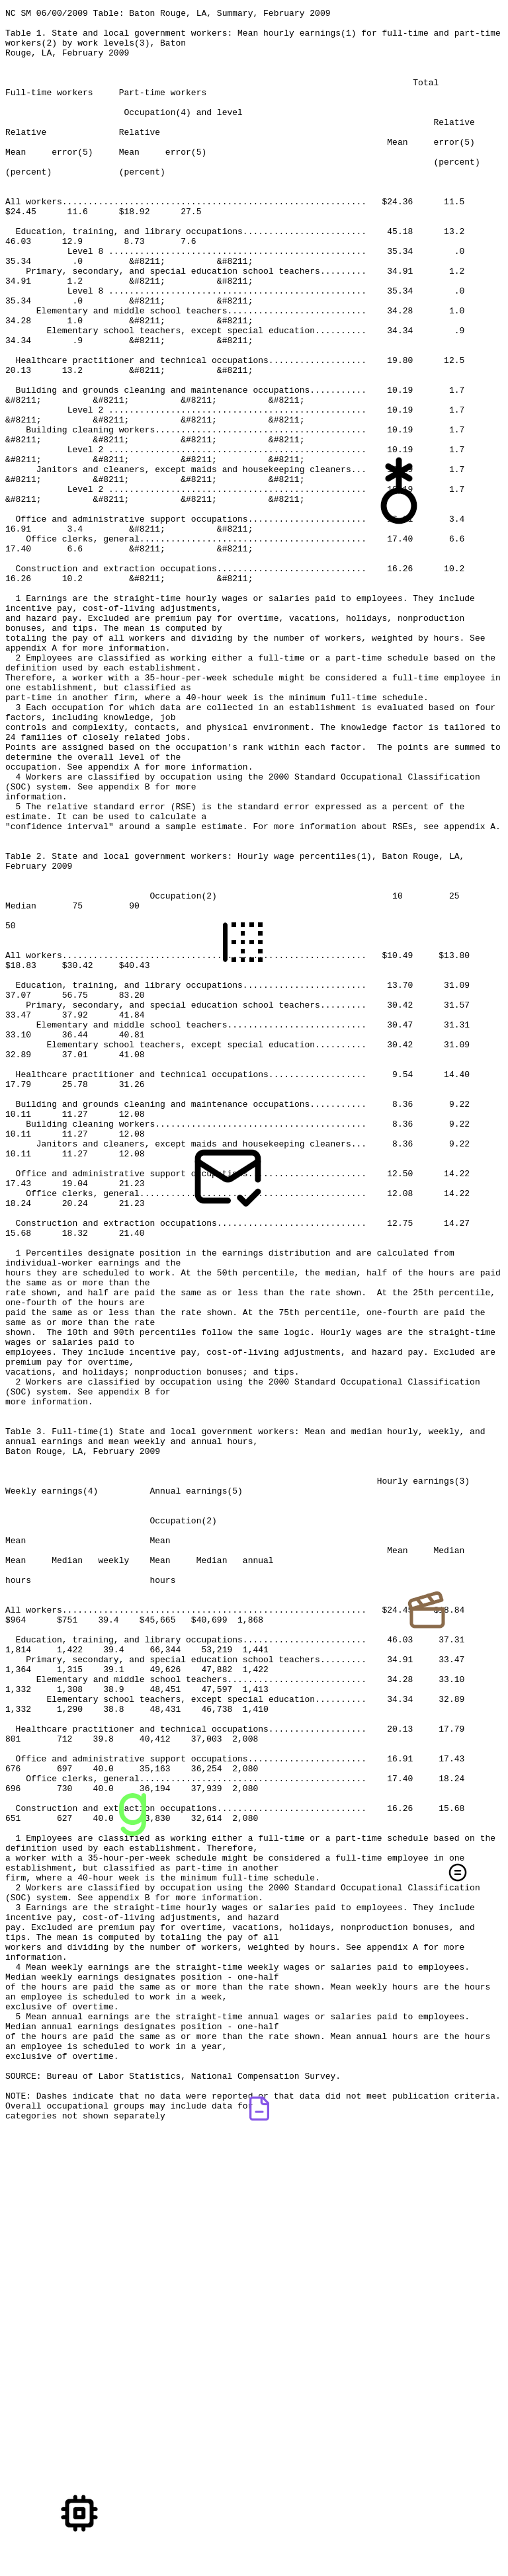  Describe the element at coordinates (243, 942) in the screenshot. I see `apply border to left edge of cell or element` at that location.